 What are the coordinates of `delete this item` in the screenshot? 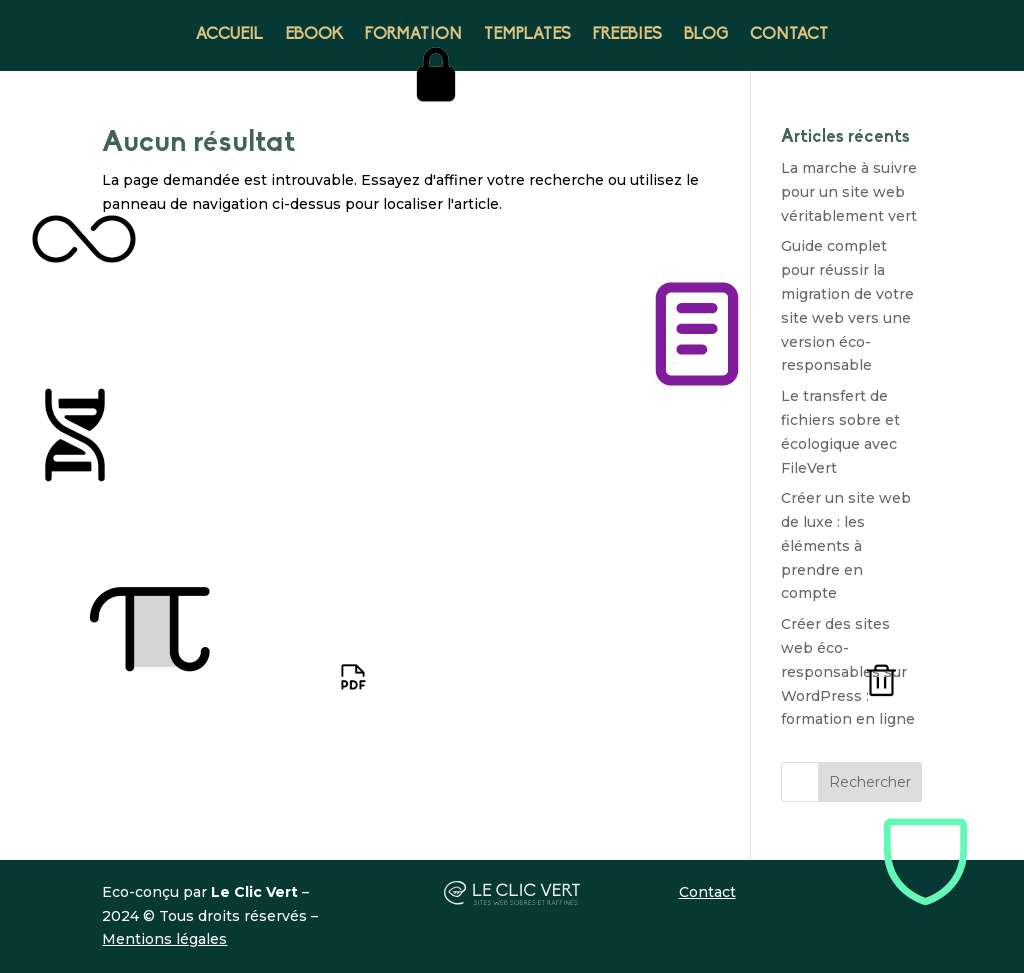 It's located at (881, 681).